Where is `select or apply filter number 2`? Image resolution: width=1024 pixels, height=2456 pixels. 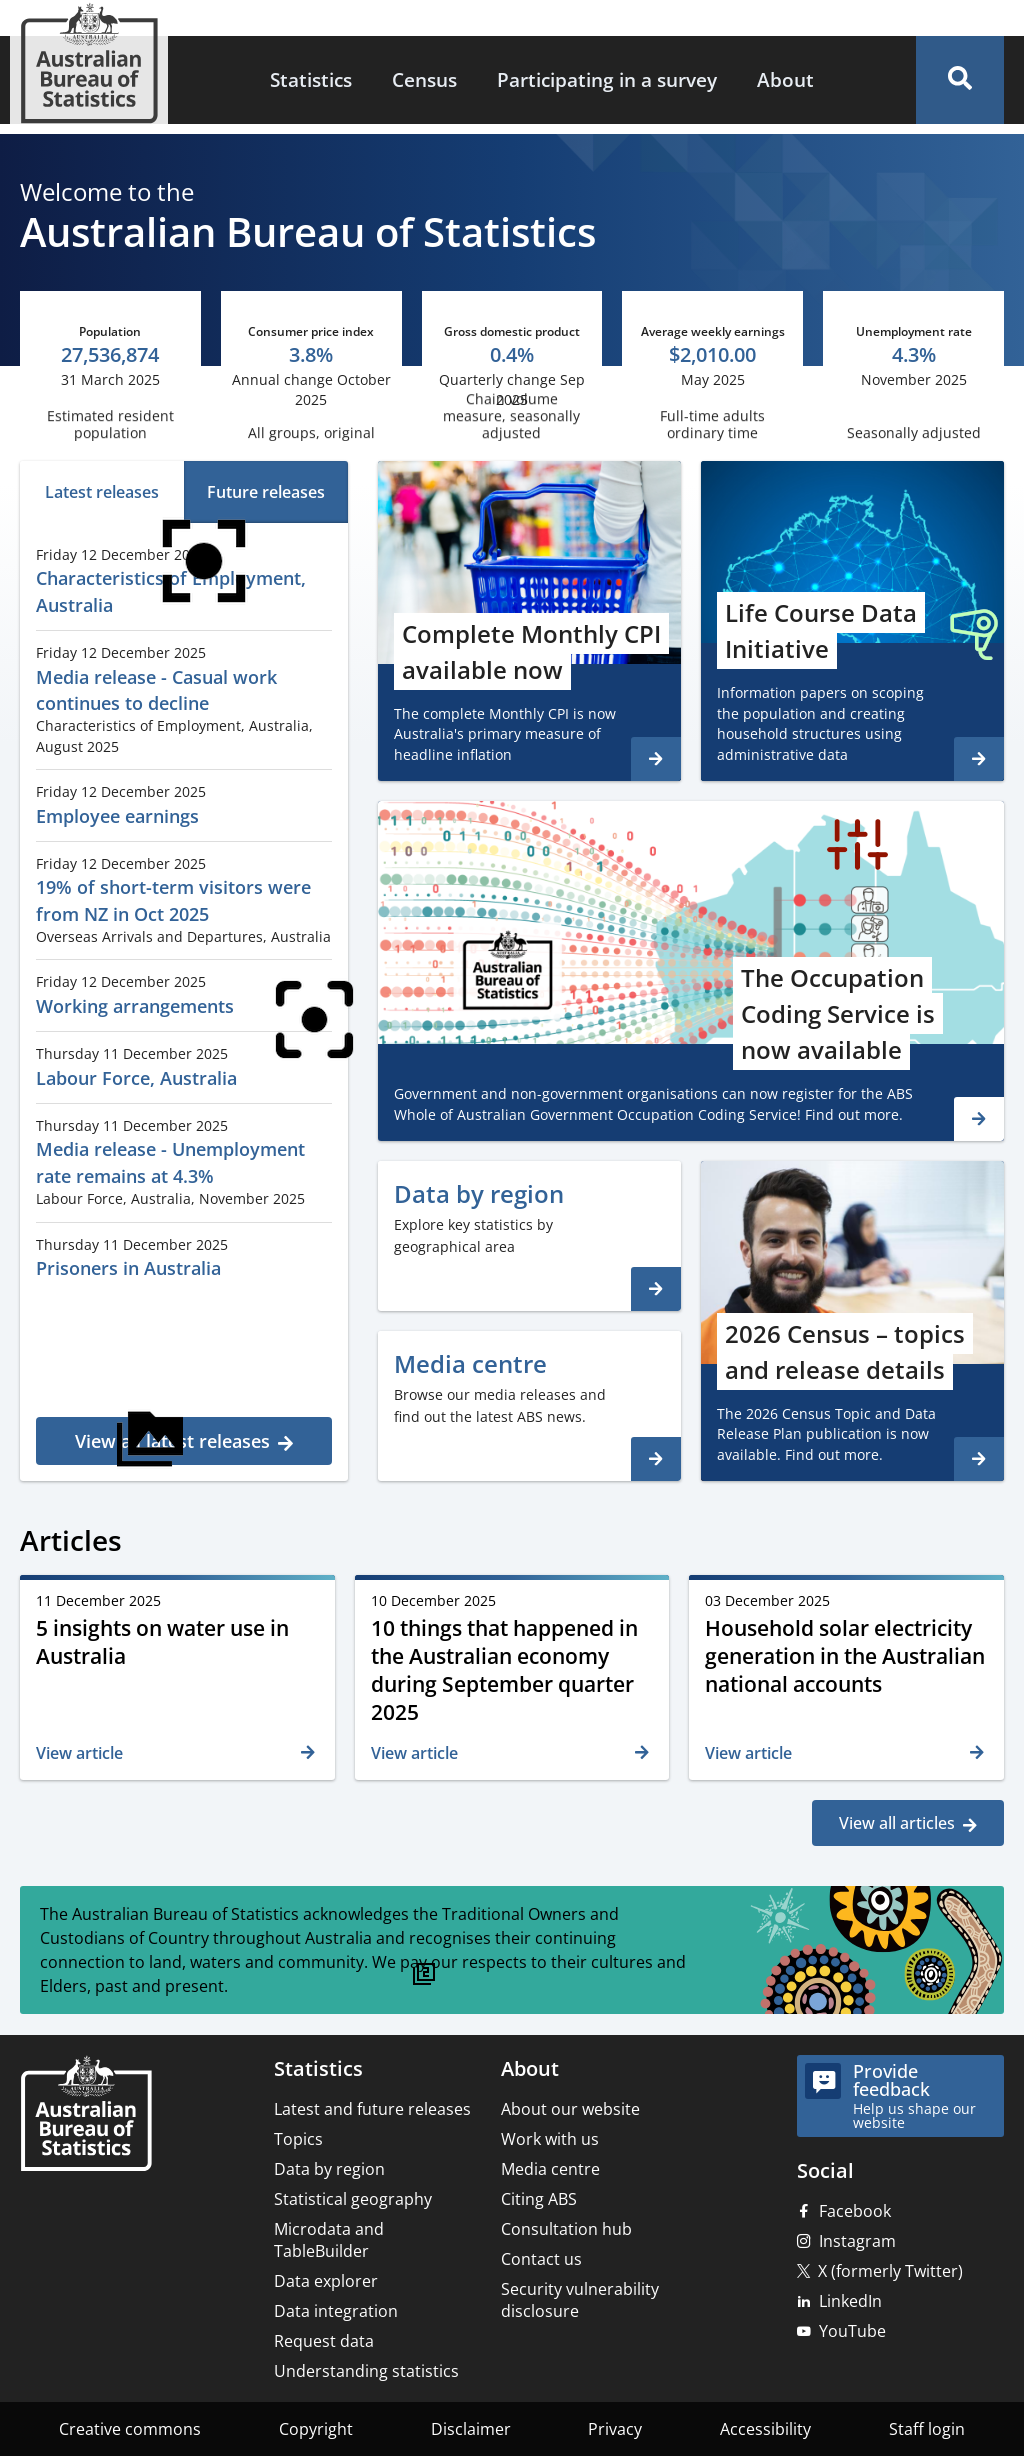
select or apply filter number 2 is located at coordinates (424, 1974).